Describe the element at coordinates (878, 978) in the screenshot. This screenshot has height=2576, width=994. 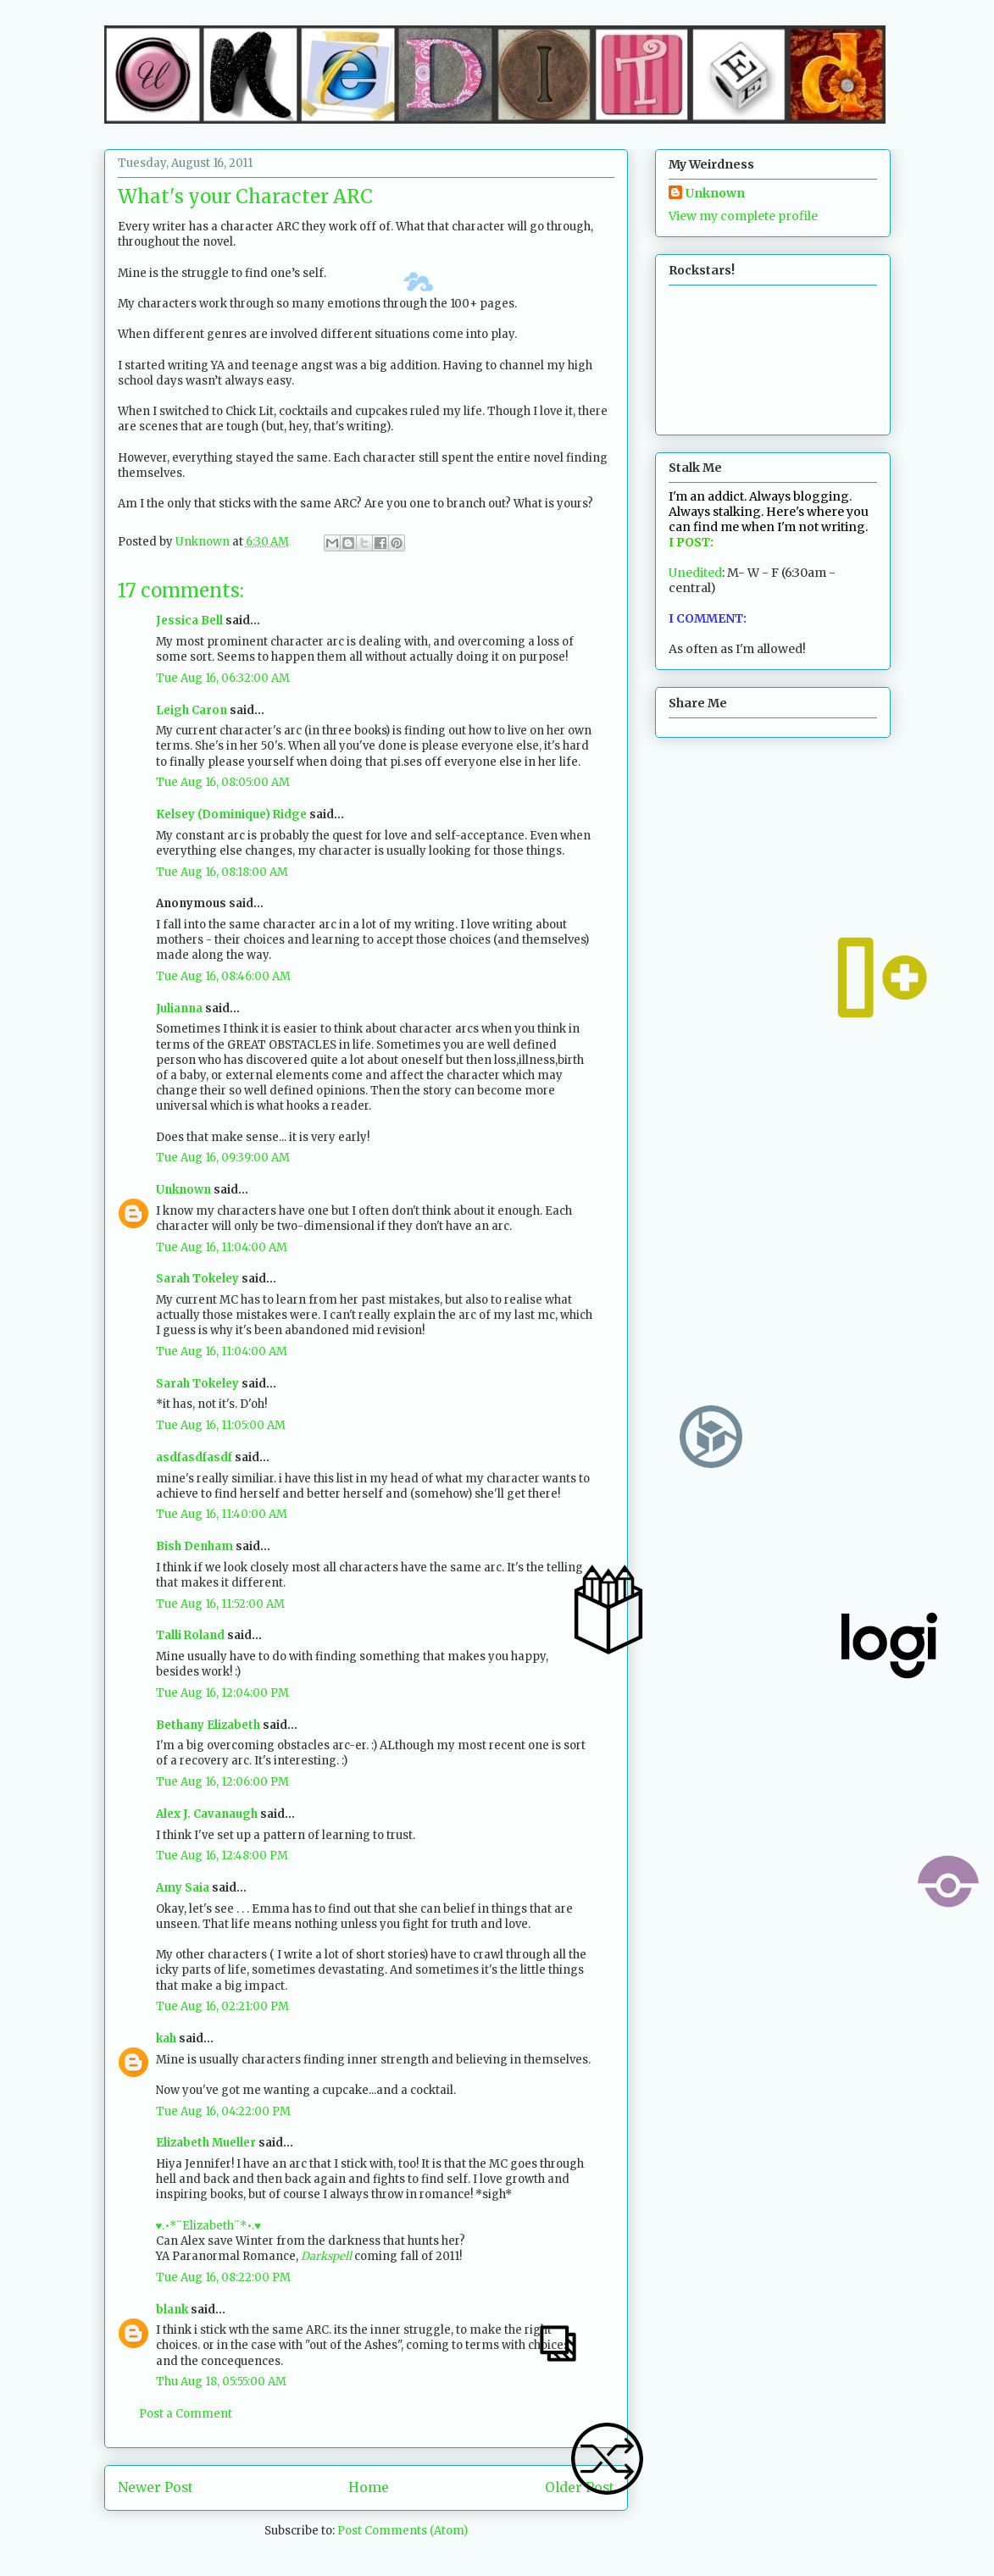
I see `insert a new column to the right` at that location.